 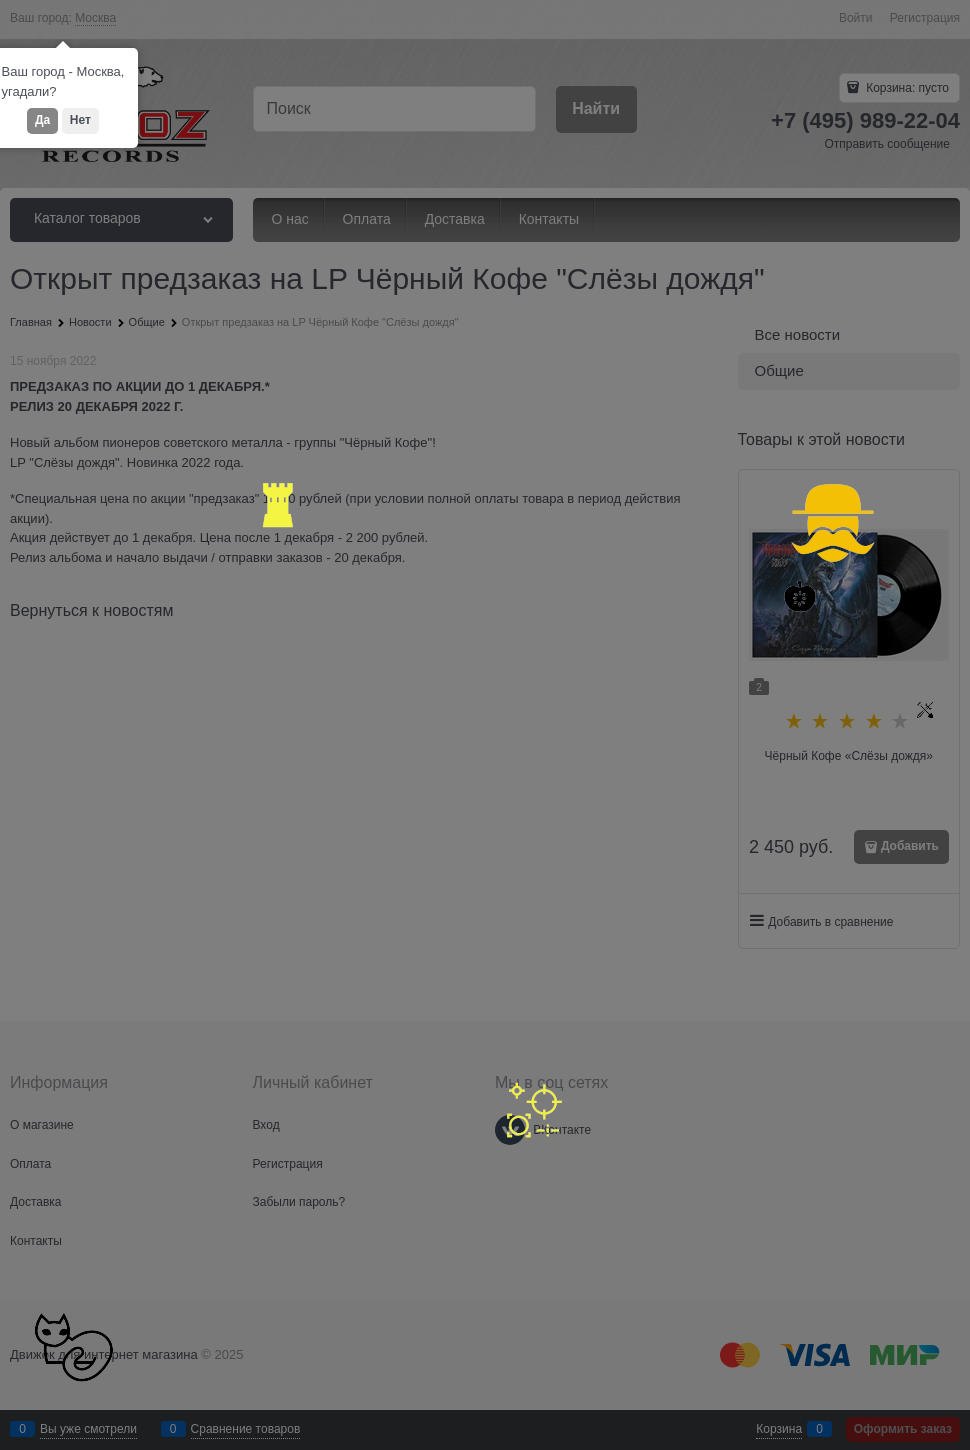 What do you see at coordinates (73, 1345) in the screenshot?
I see `decorative cat icon for pet-related content` at bounding box center [73, 1345].